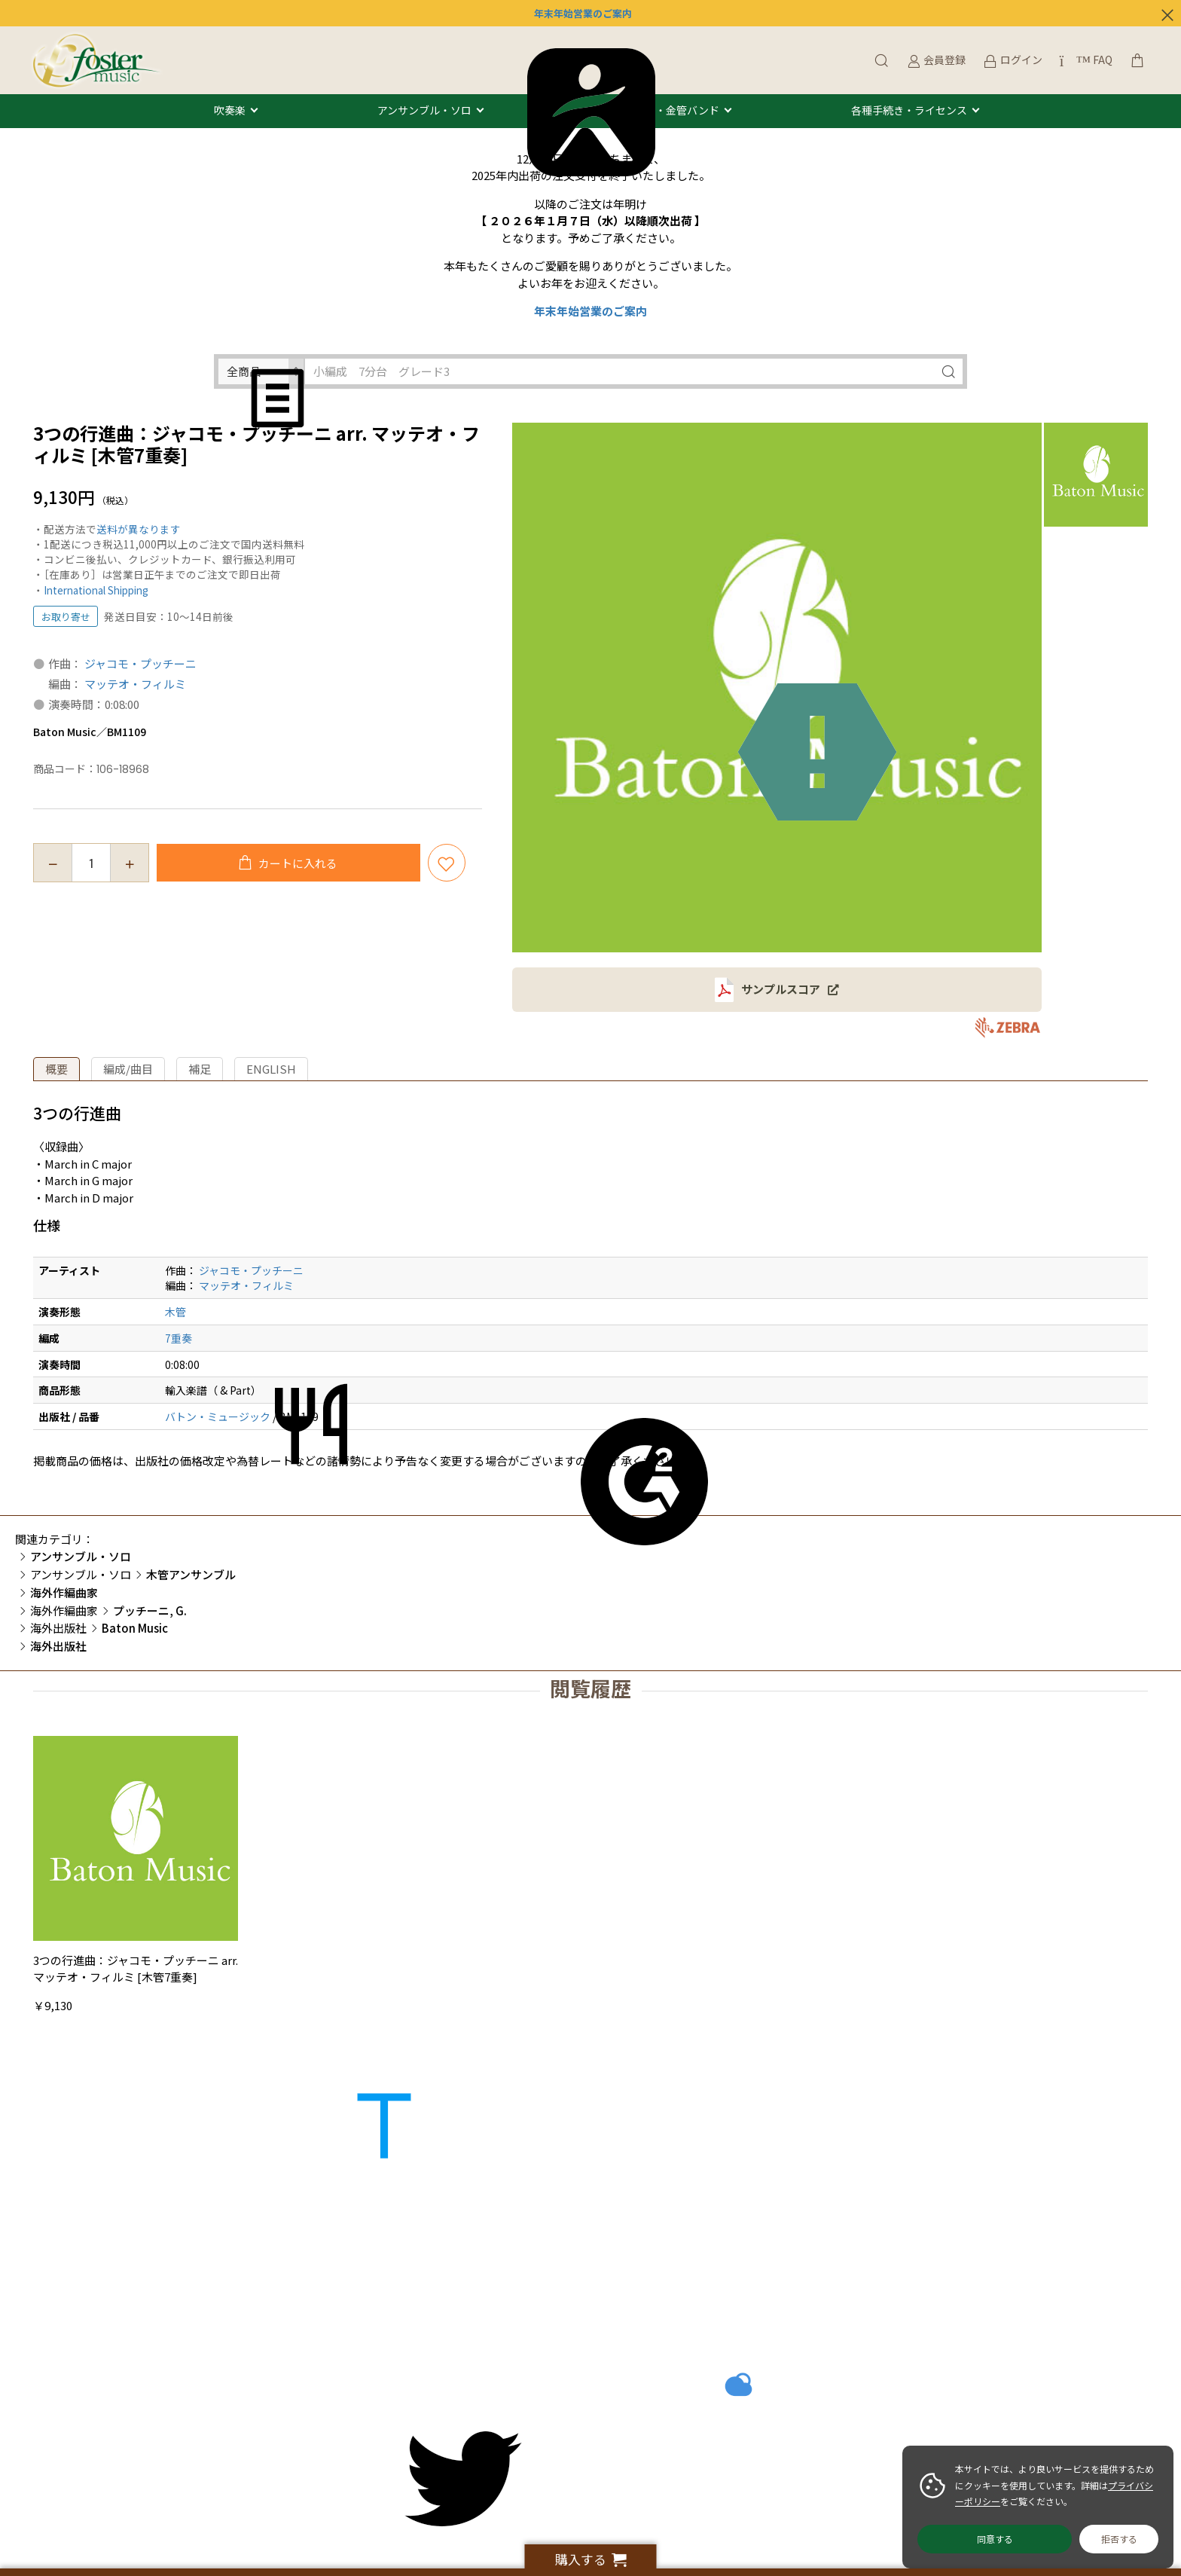 Image resolution: width=1181 pixels, height=2576 pixels. I want to click on find nearby restaurants, so click(311, 1424).